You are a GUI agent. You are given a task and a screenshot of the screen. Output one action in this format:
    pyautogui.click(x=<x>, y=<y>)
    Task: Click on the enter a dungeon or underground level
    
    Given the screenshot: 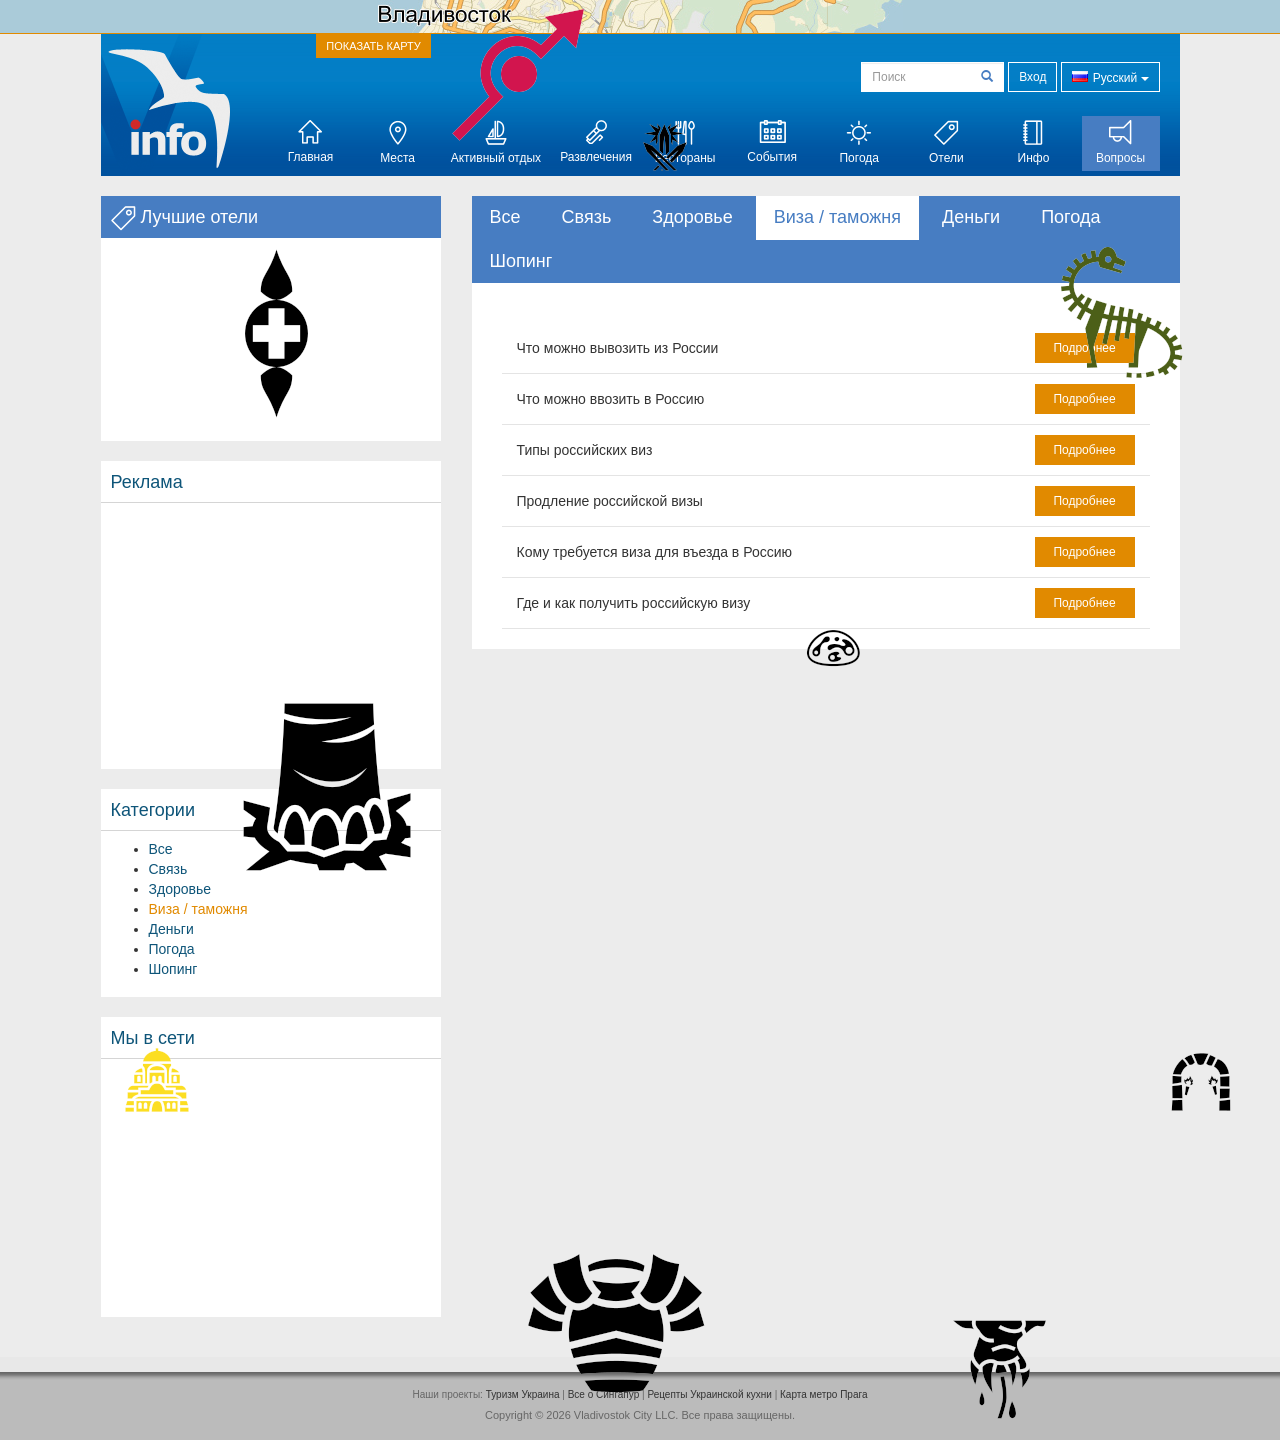 What is the action you would take?
    pyautogui.click(x=1201, y=1082)
    